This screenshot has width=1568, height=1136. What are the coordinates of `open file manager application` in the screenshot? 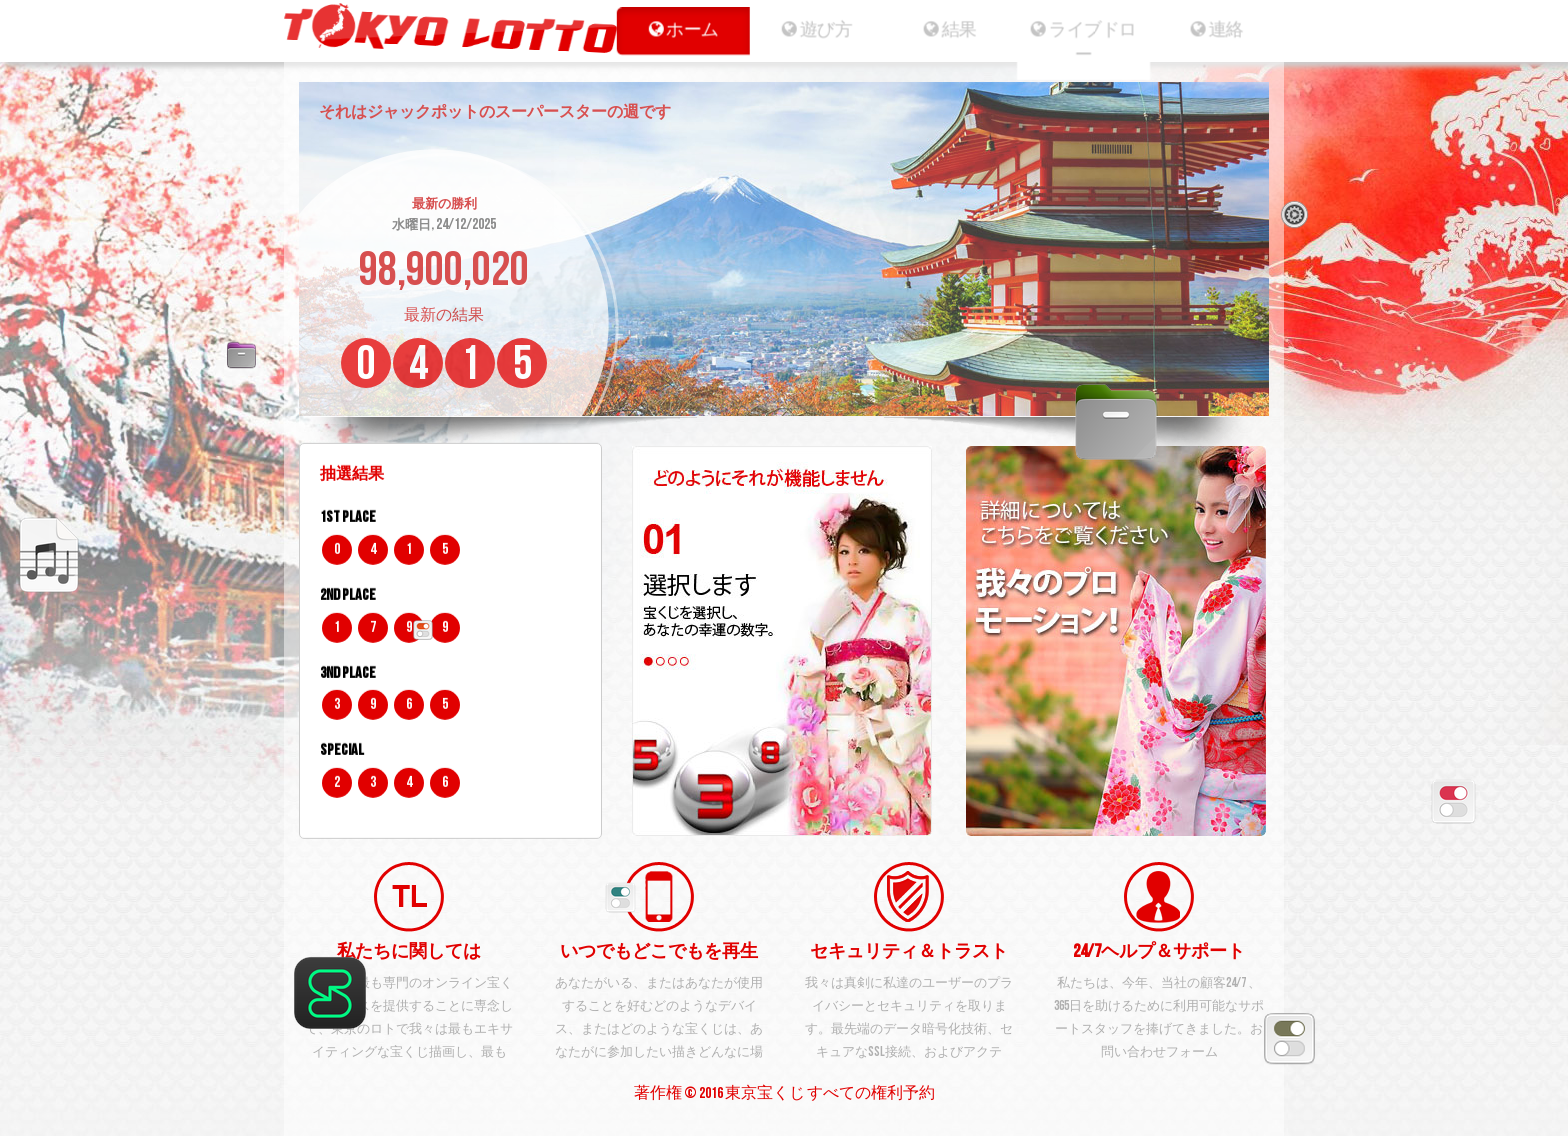 It's located at (1116, 422).